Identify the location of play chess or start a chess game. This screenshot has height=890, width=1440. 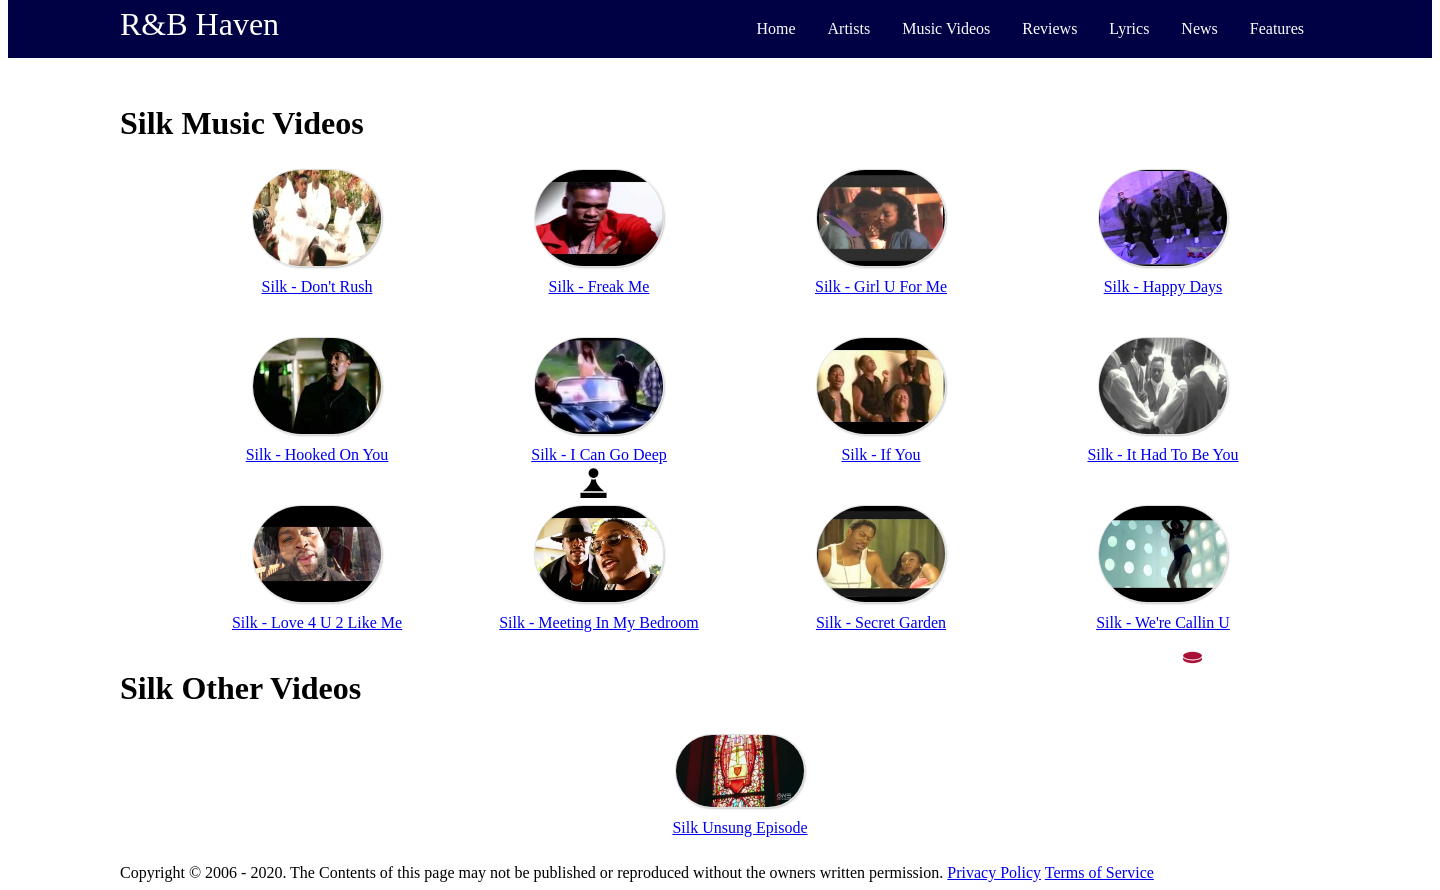
(593, 478).